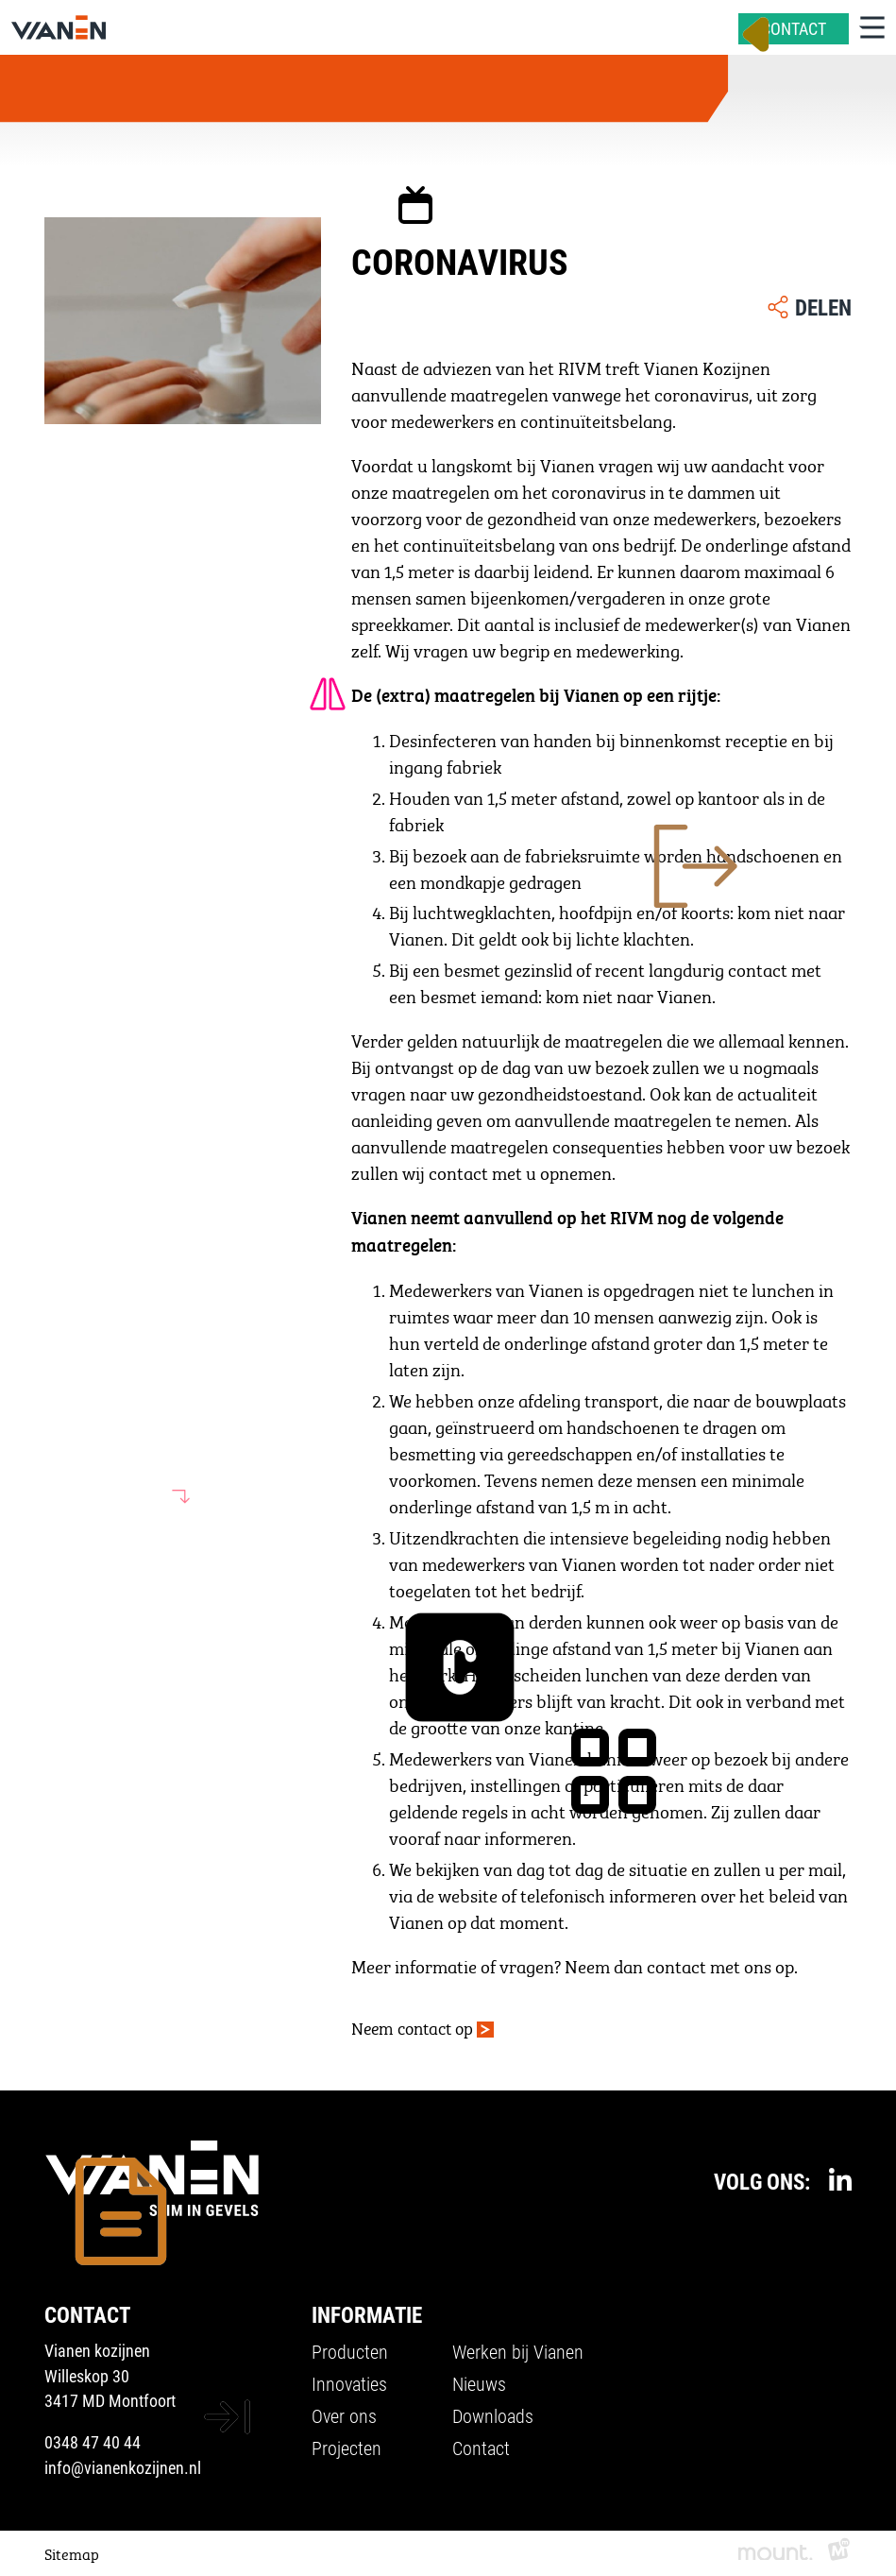 The image size is (896, 2576). I want to click on indicates a "C" grade or rating, so click(460, 1667).